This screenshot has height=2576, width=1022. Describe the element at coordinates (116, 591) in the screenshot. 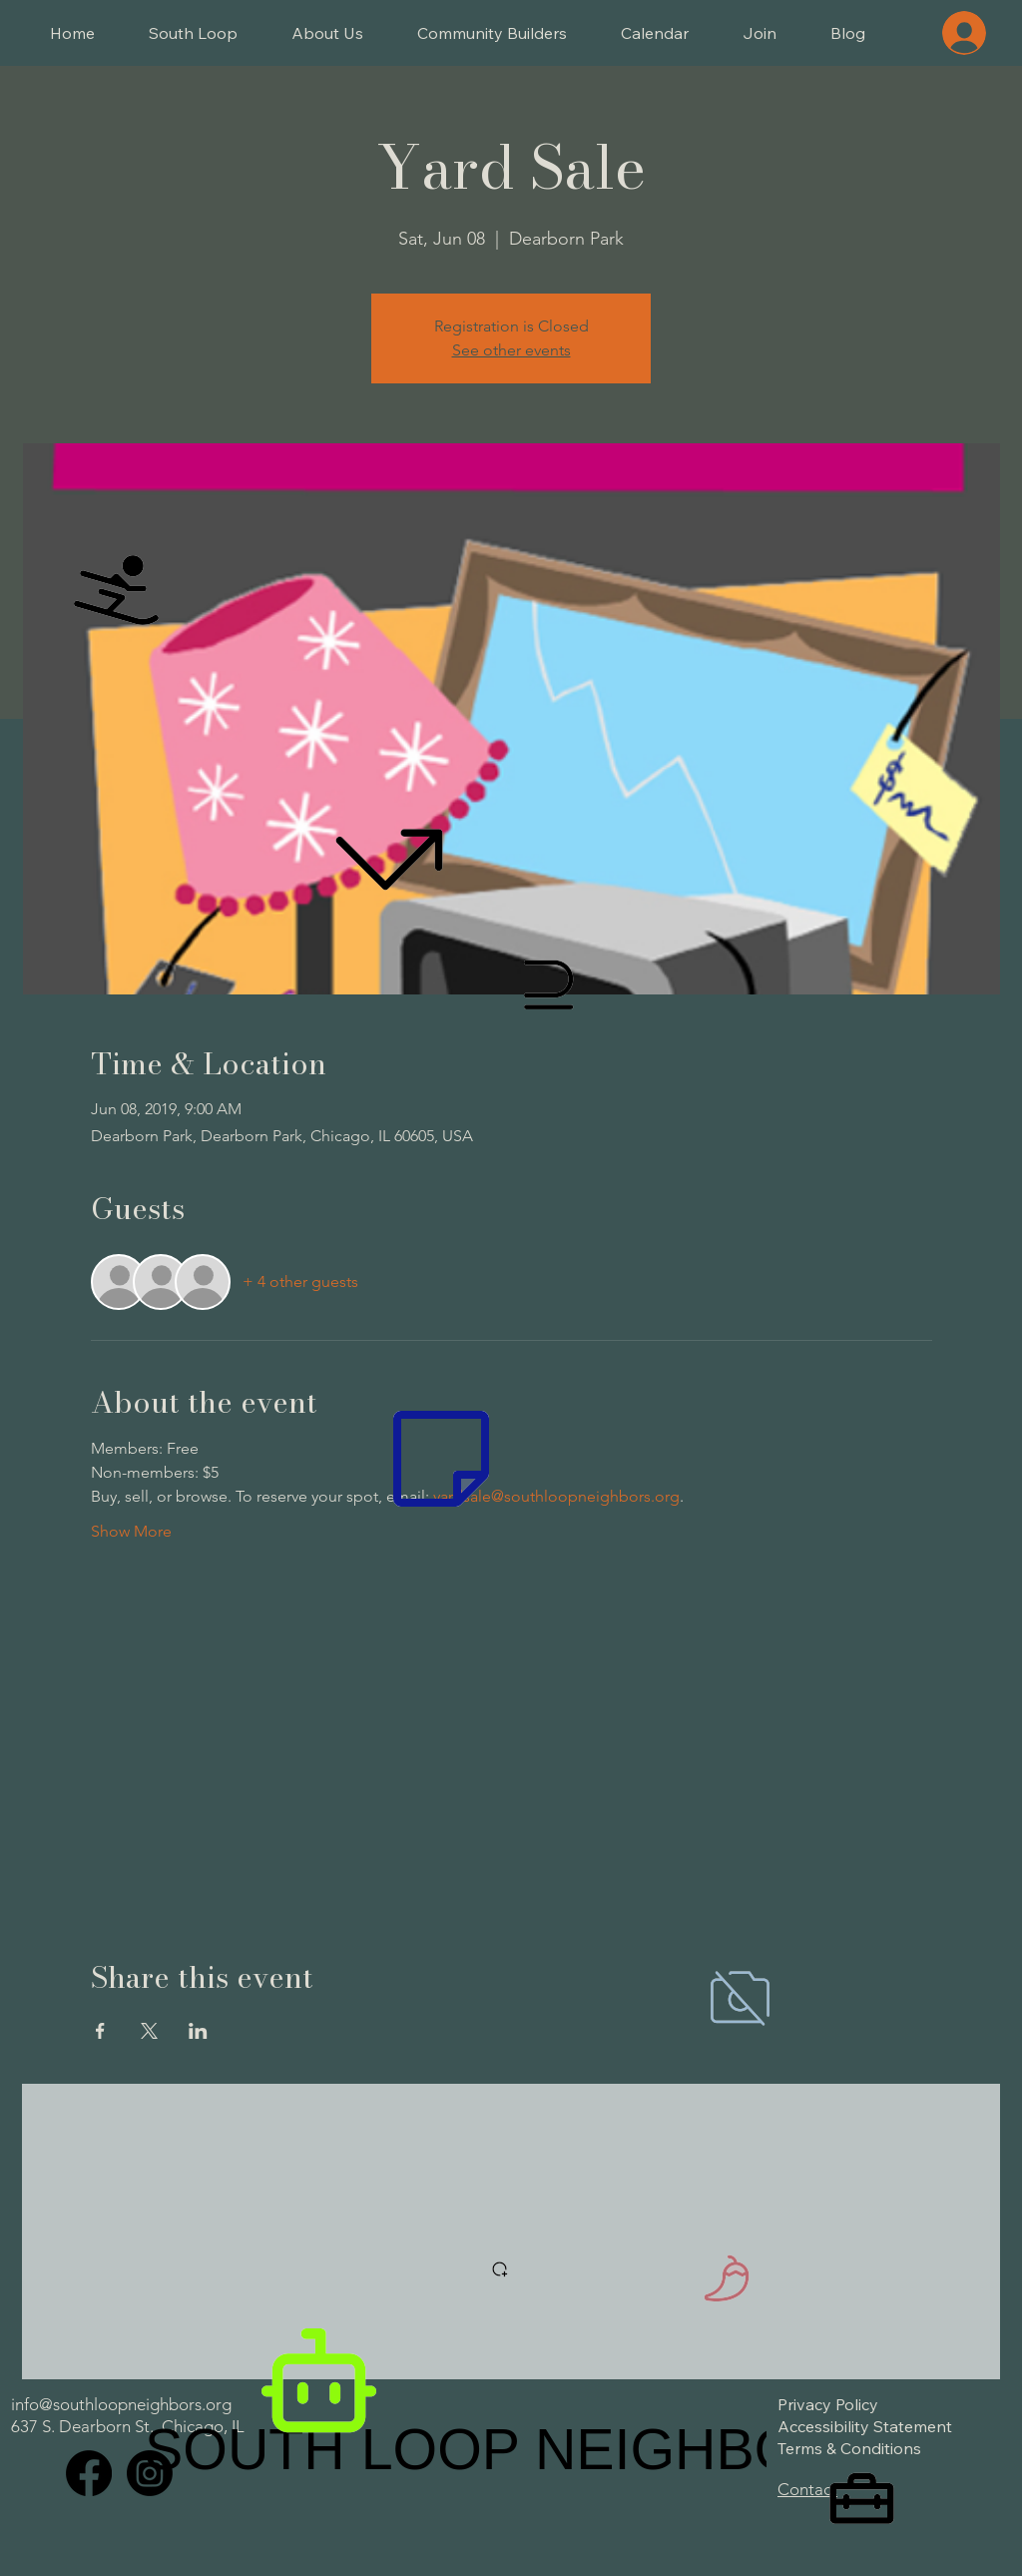

I see `indicates skiing or winter sports activity` at that location.